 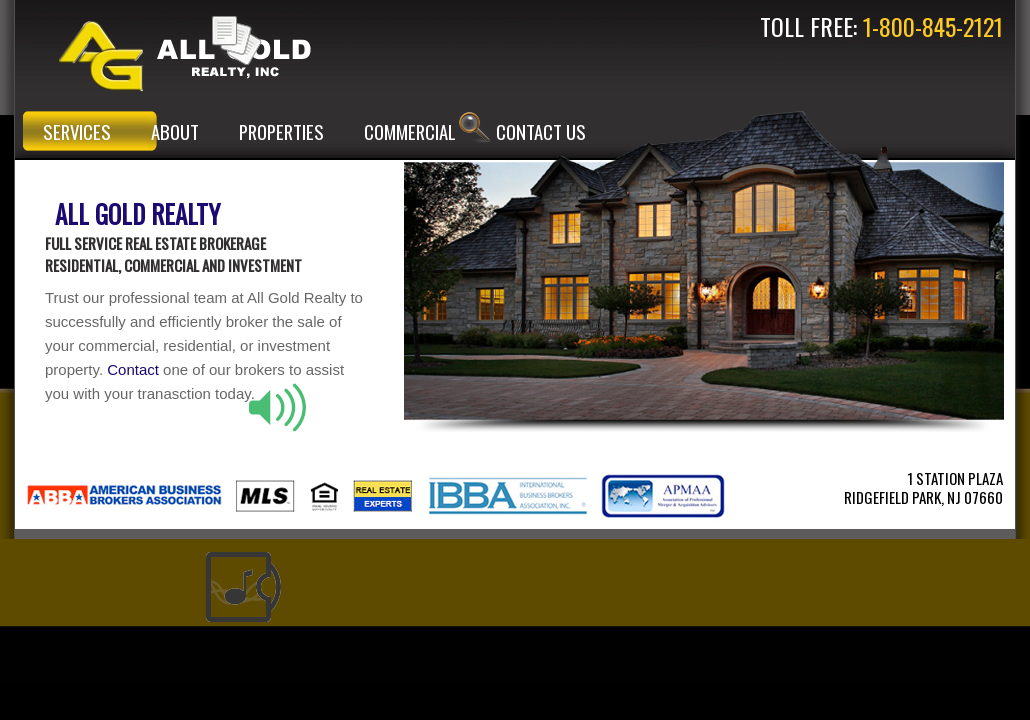 What do you see at coordinates (241, 587) in the screenshot?
I see `open elisa music player` at bounding box center [241, 587].